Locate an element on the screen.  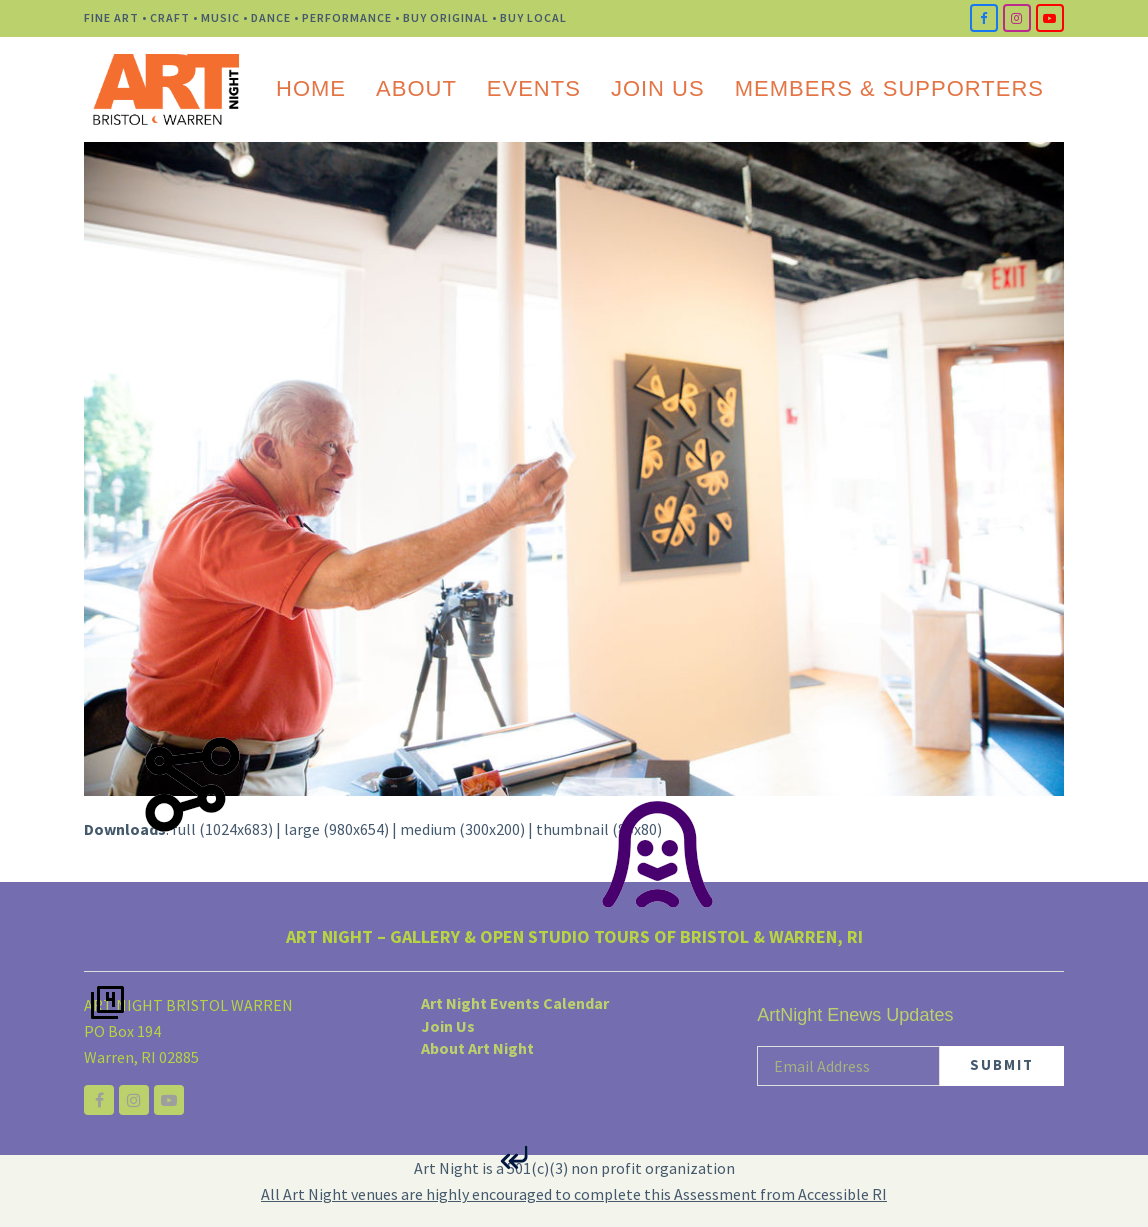
reply all to a message or email is located at coordinates (515, 1158).